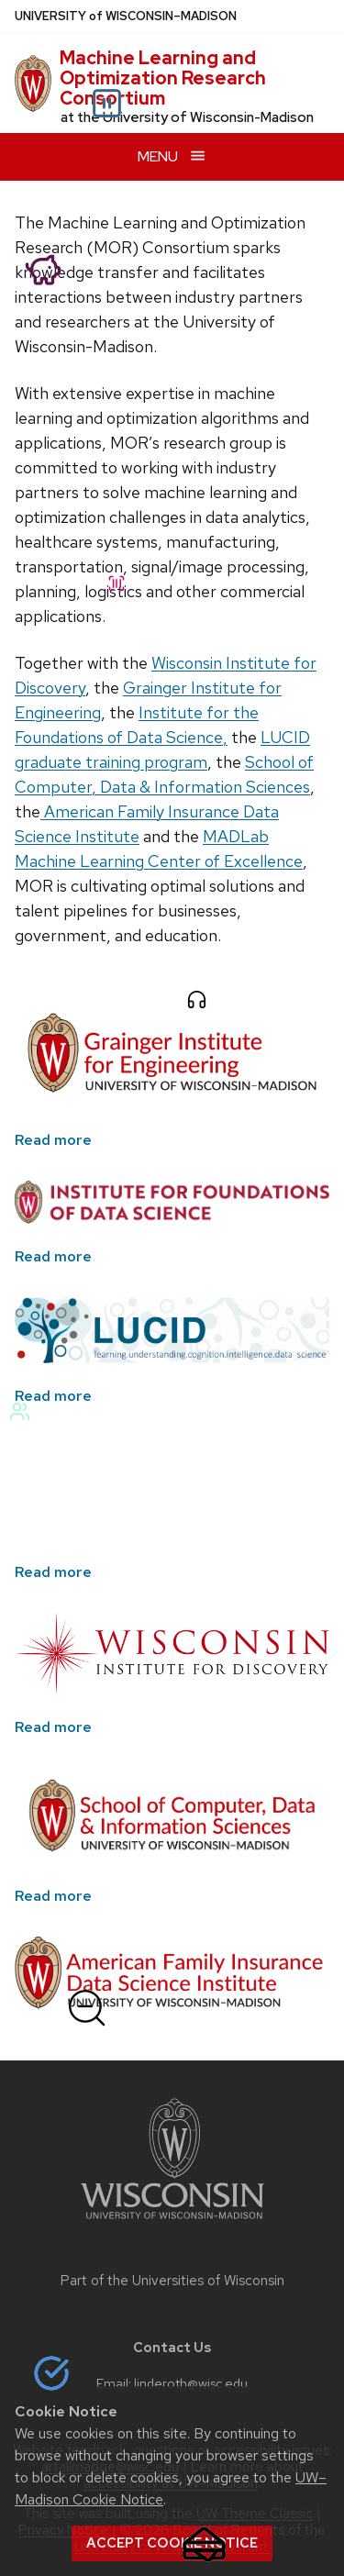 The height and width of the screenshot is (2576, 344). Describe the element at coordinates (196, 999) in the screenshot. I see `listen to audio or music` at that location.